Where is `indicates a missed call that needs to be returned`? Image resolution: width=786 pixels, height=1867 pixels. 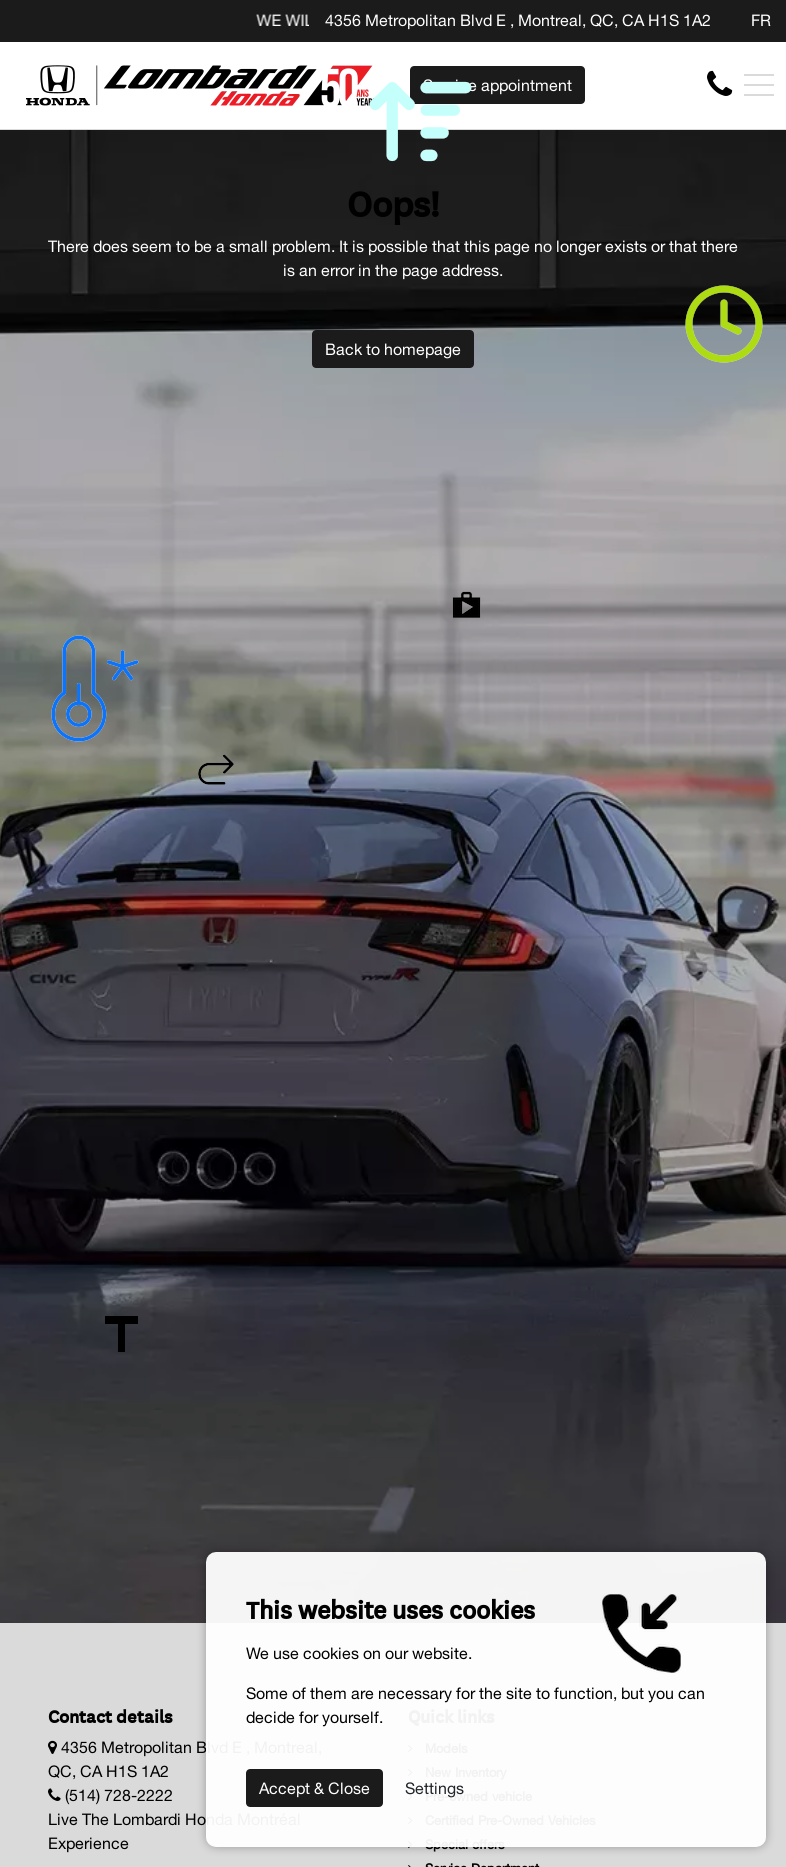
indicates a missed call that needs to be returned is located at coordinates (641, 1633).